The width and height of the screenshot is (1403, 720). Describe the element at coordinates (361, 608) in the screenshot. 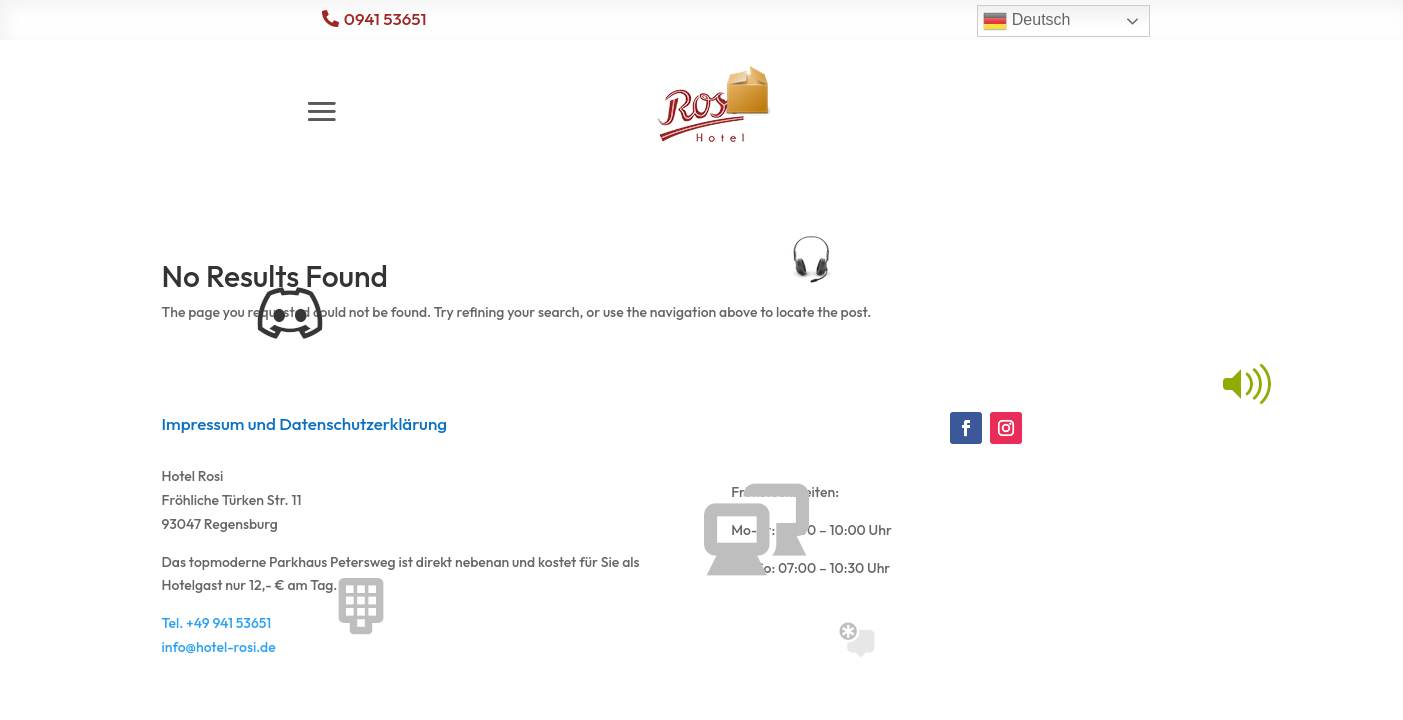

I see `open the dialpad for number input` at that location.